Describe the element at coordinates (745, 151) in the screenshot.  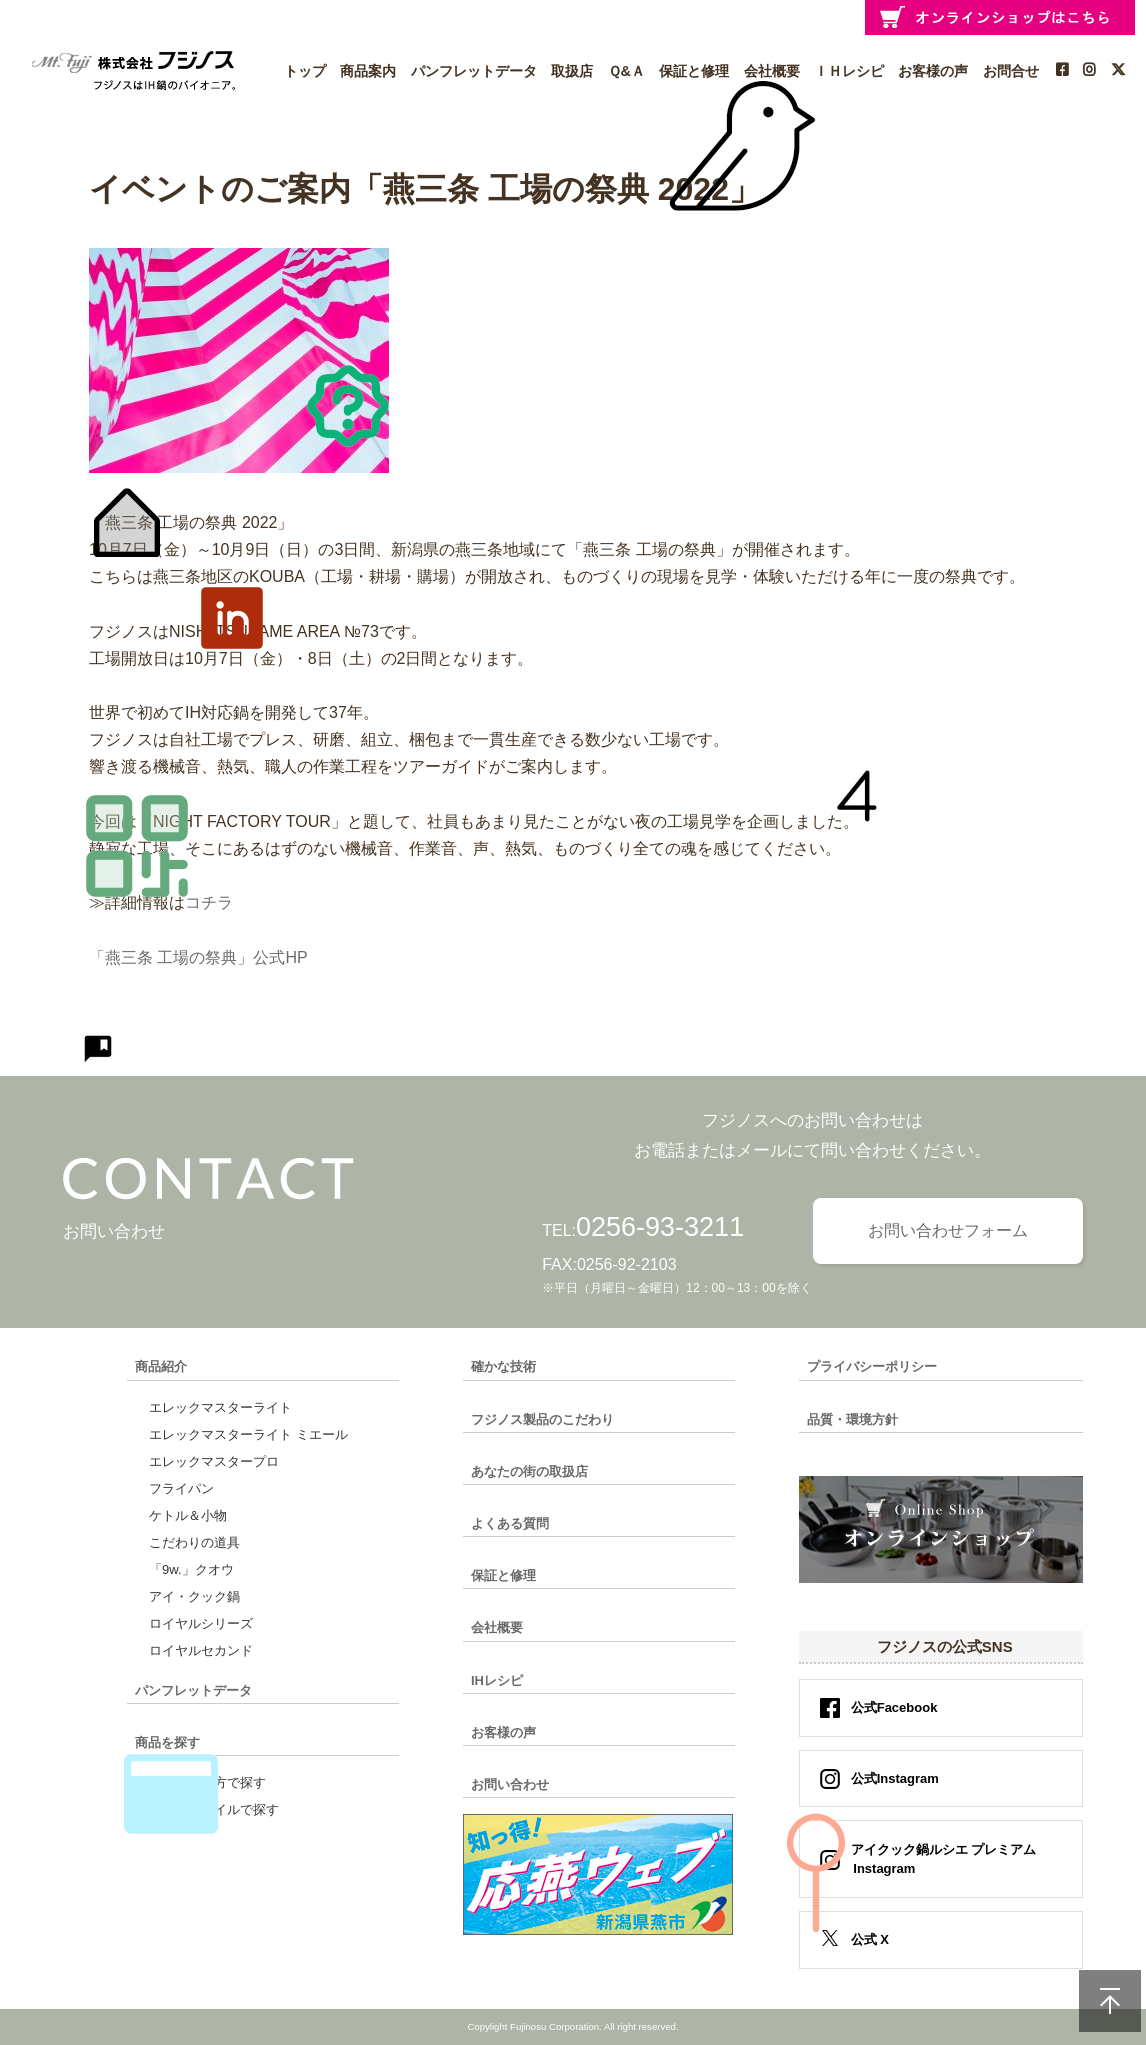
I see `navigate to twitter or social media sharing` at that location.